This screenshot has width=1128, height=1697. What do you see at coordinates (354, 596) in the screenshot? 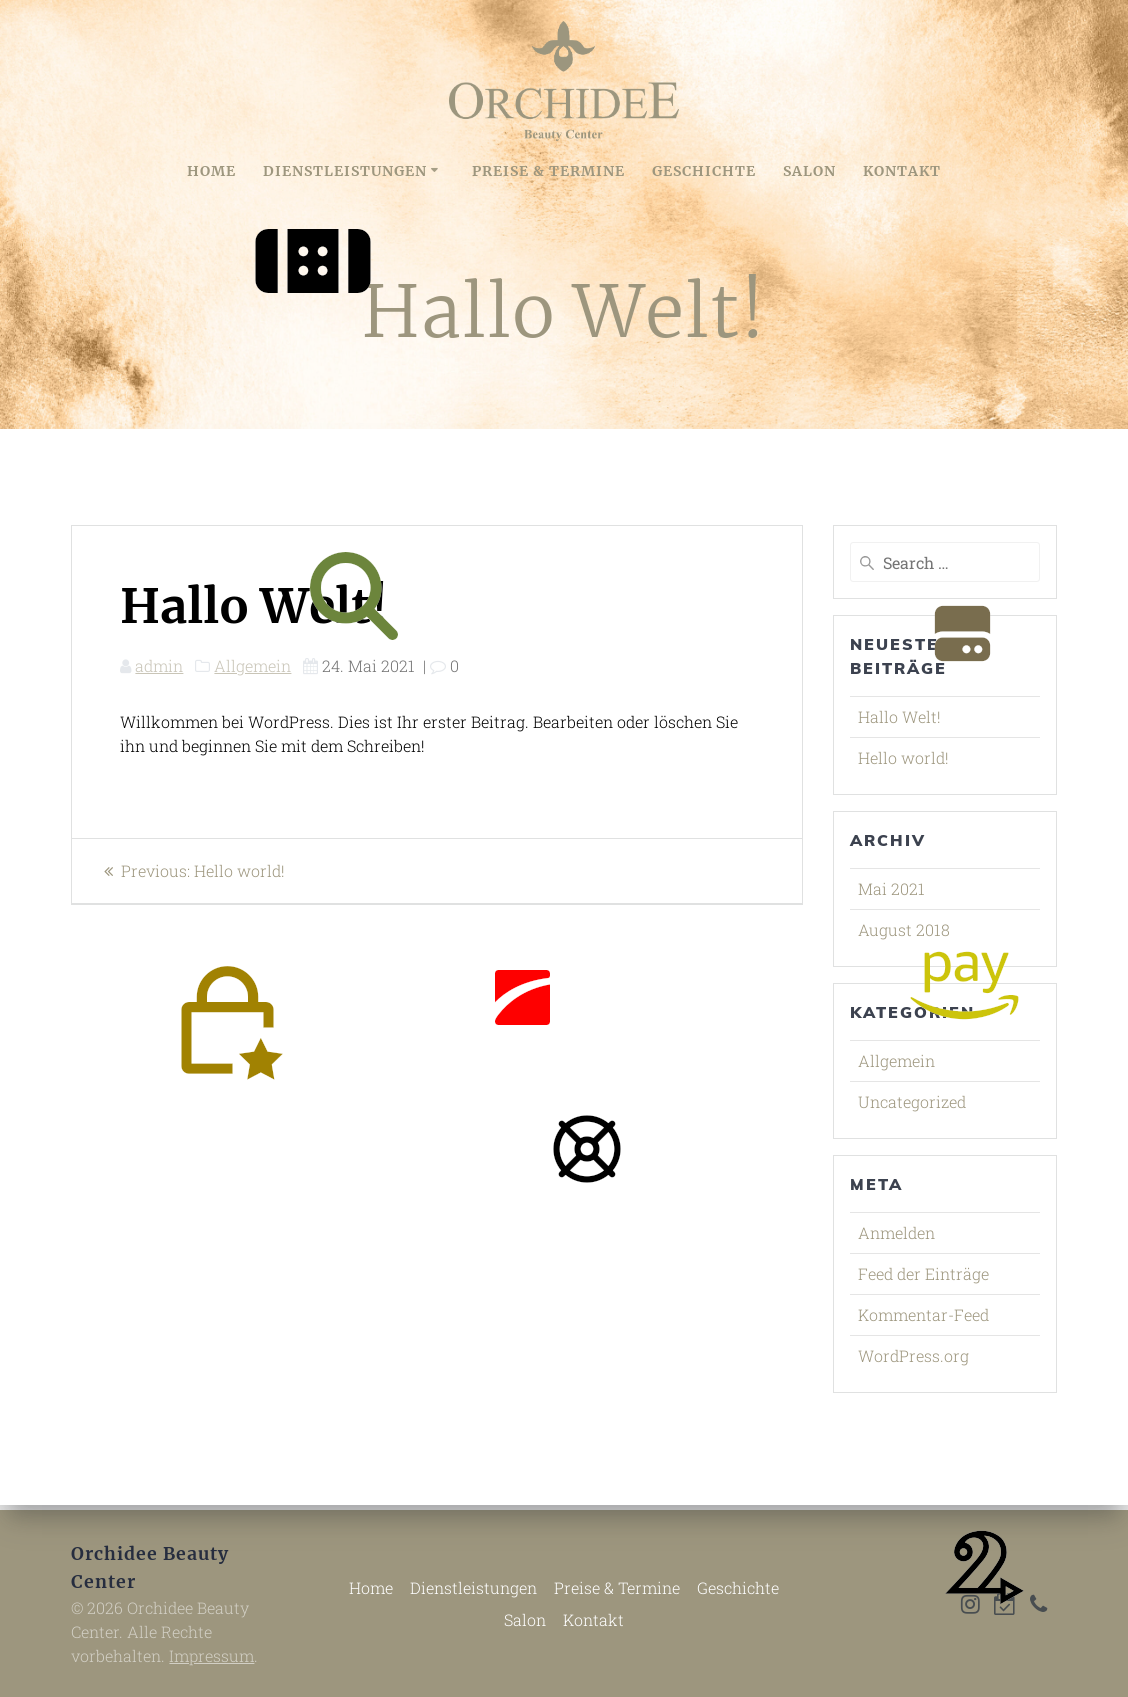
I see `search for content or items` at bounding box center [354, 596].